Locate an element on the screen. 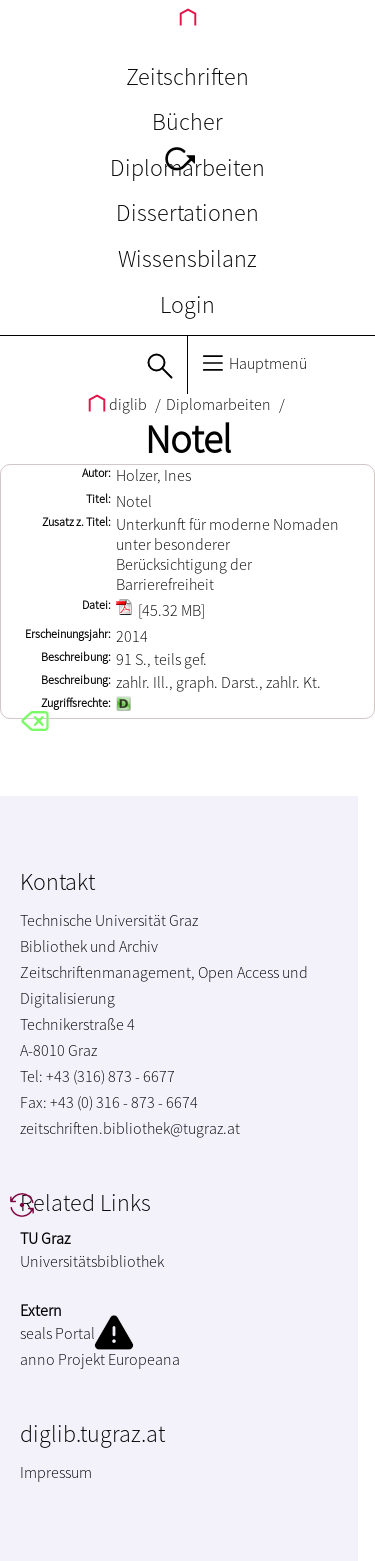  repeat or loop an action is located at coordinates (180, 157).